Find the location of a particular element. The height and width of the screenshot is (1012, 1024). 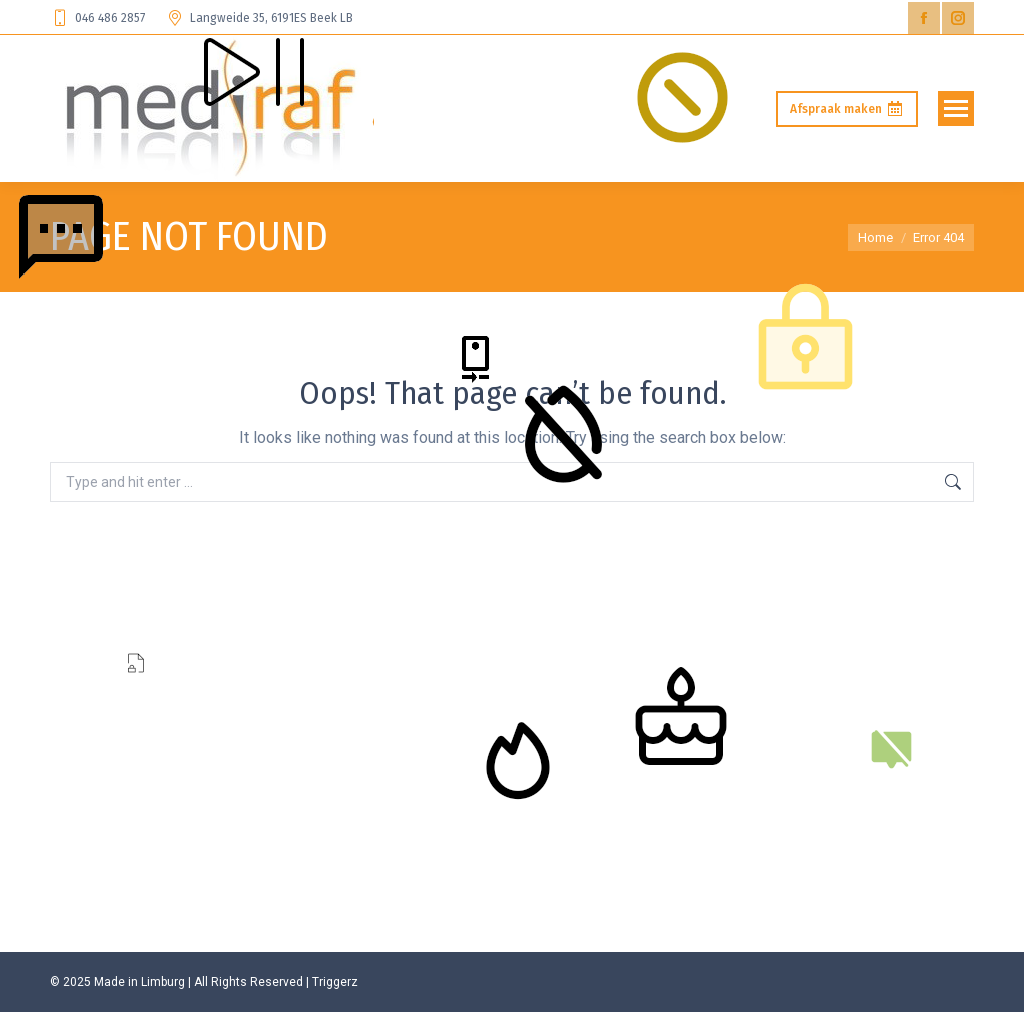

view birthday or celebration reminders is located at coordinates (681, 723).